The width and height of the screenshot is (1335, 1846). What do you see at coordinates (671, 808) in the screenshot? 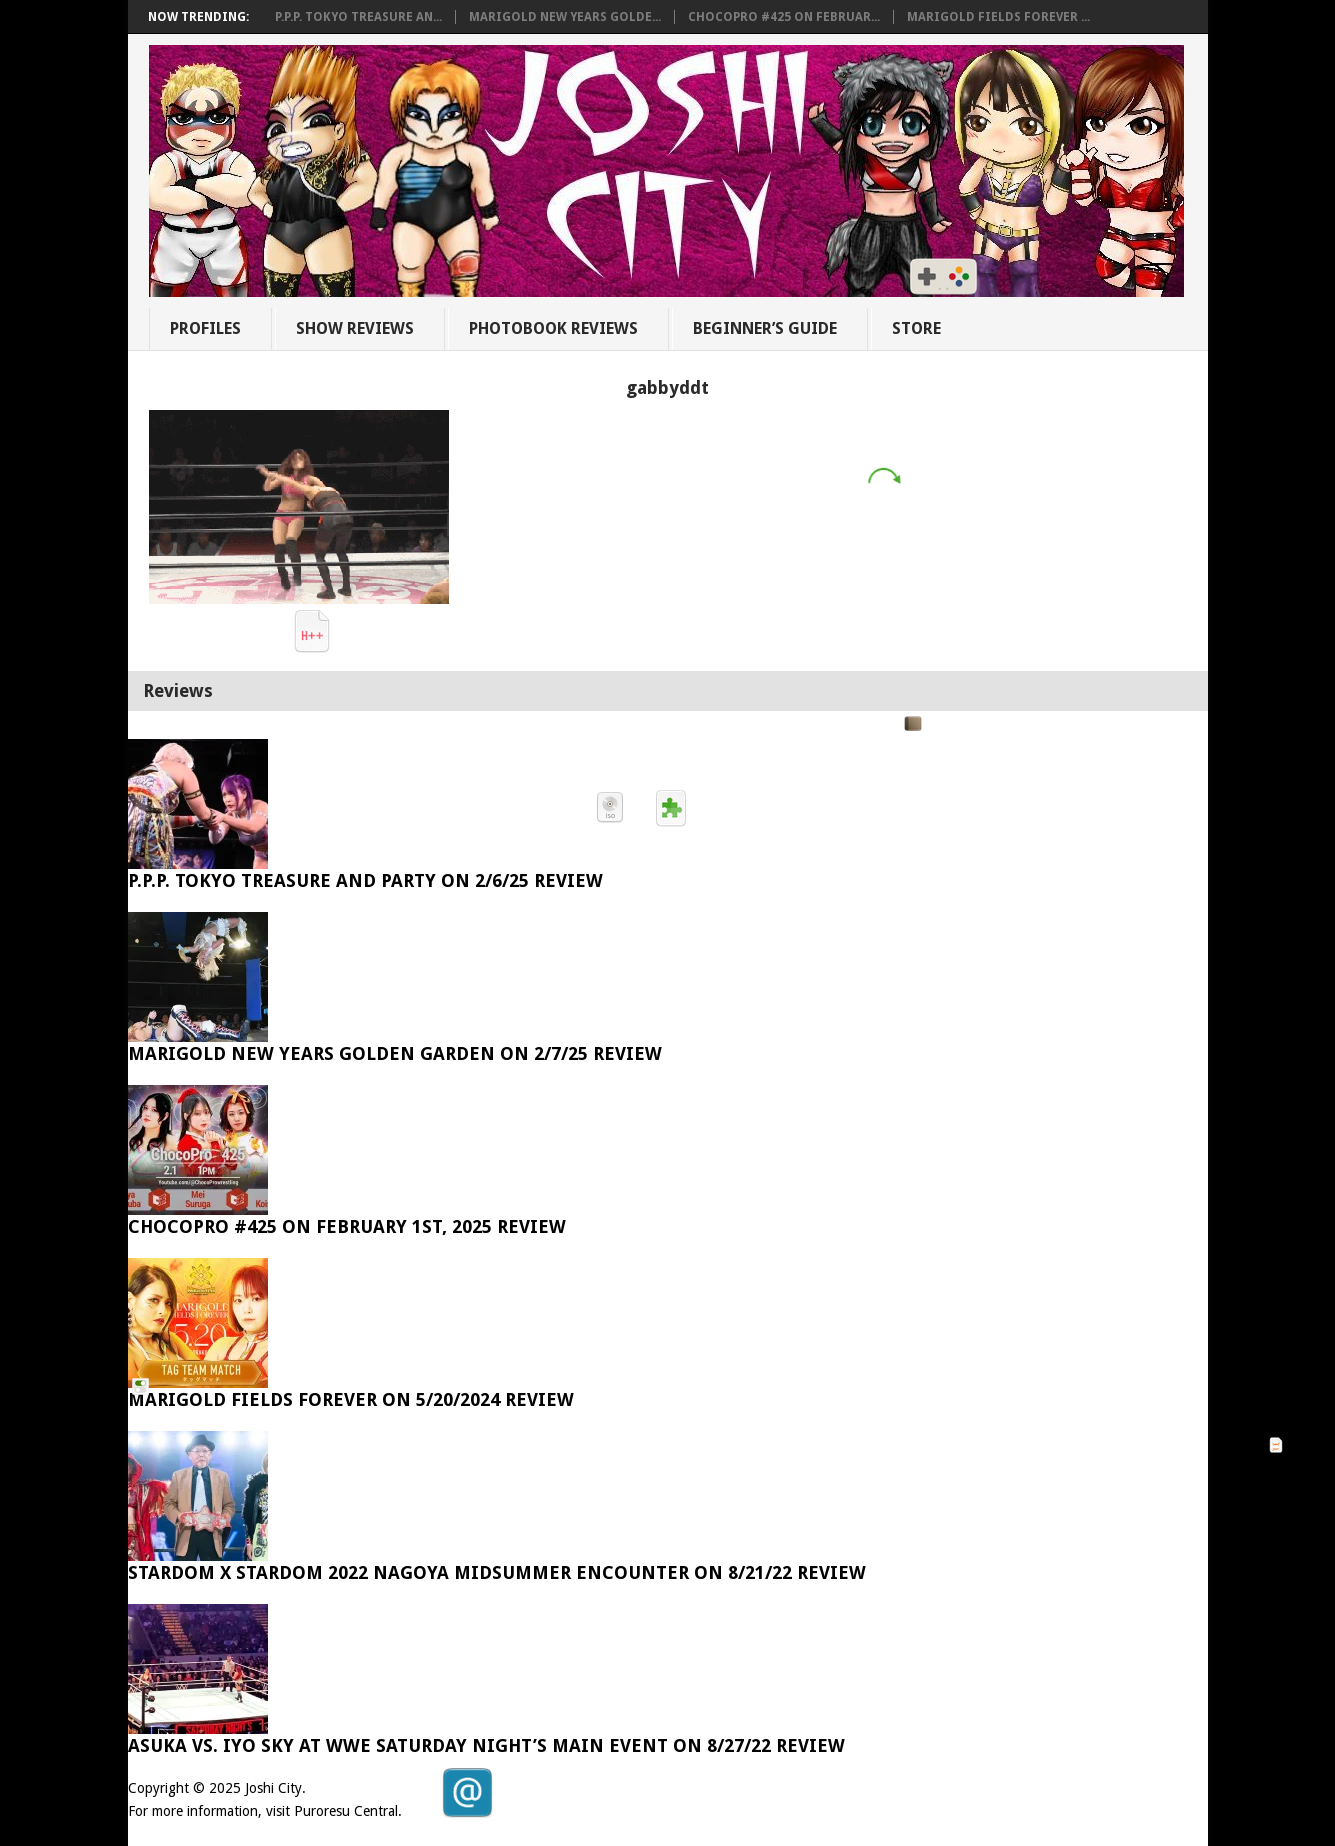
I see `extension or plugin file type` at bounding box center [671, 808].